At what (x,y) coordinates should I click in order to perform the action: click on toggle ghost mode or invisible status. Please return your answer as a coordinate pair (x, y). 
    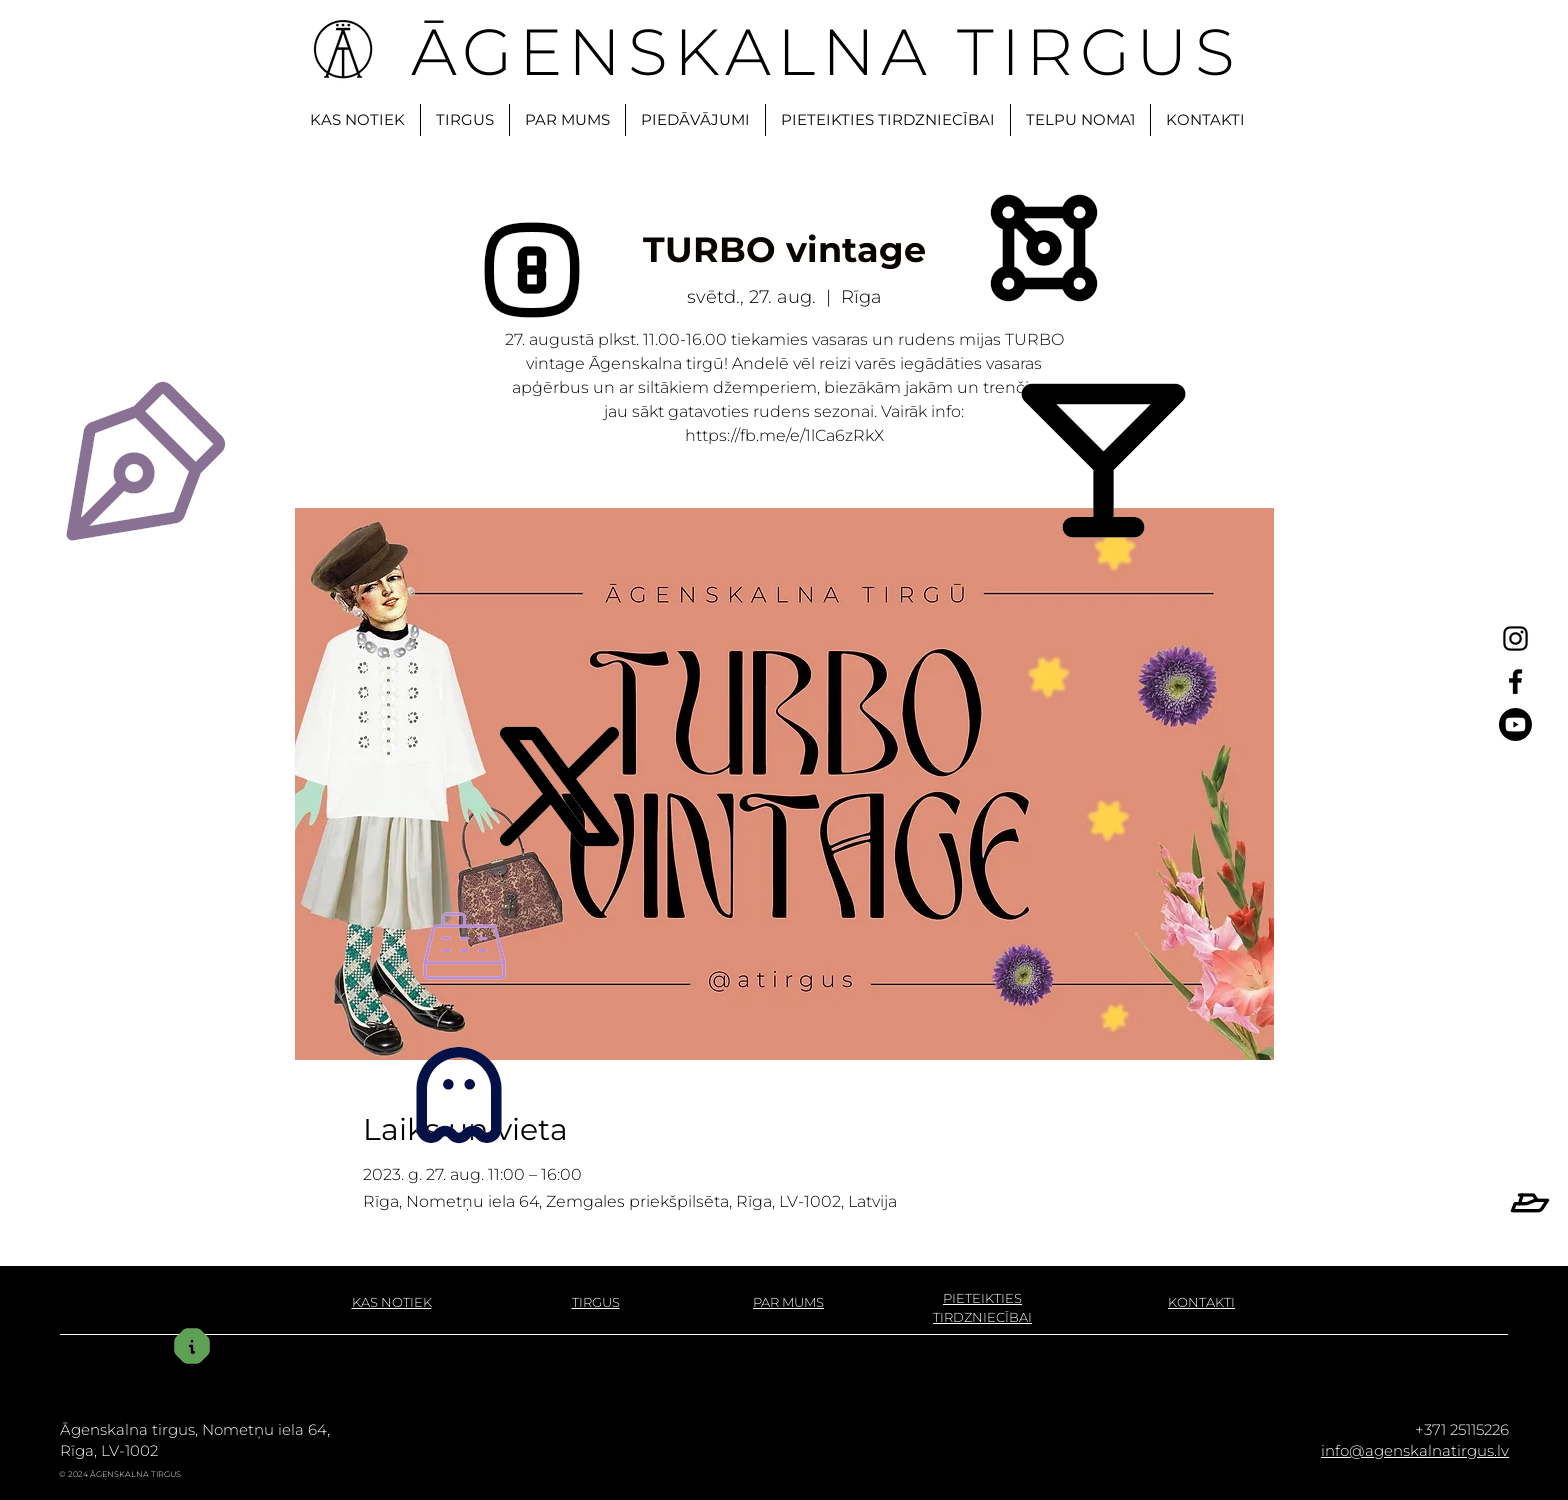
    Looking at the image, I should click on (459, 1095).